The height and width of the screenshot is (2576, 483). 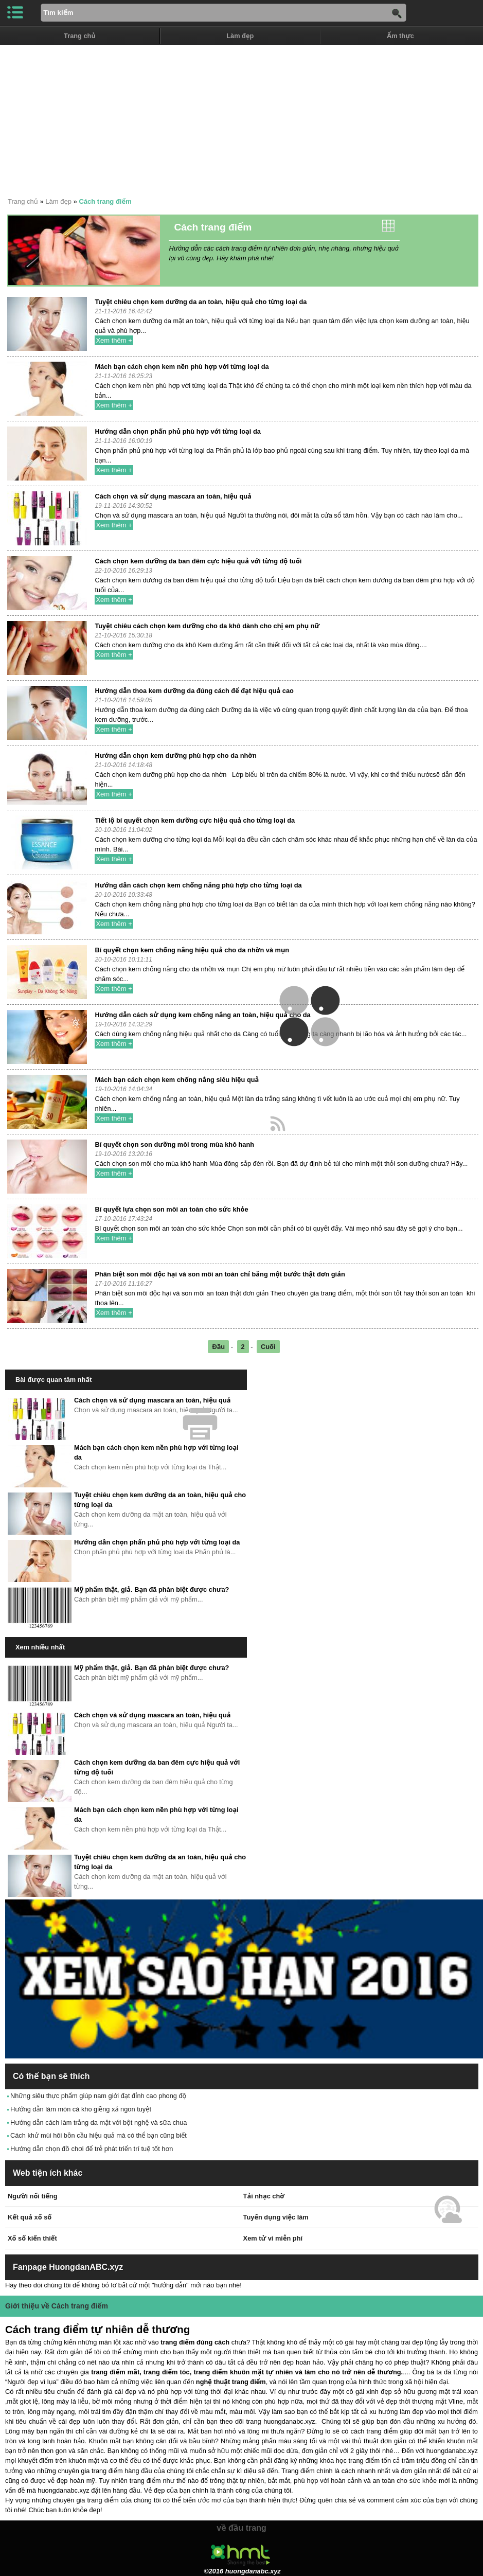 I want to click on print the current document, so click(x=200, y=1425).